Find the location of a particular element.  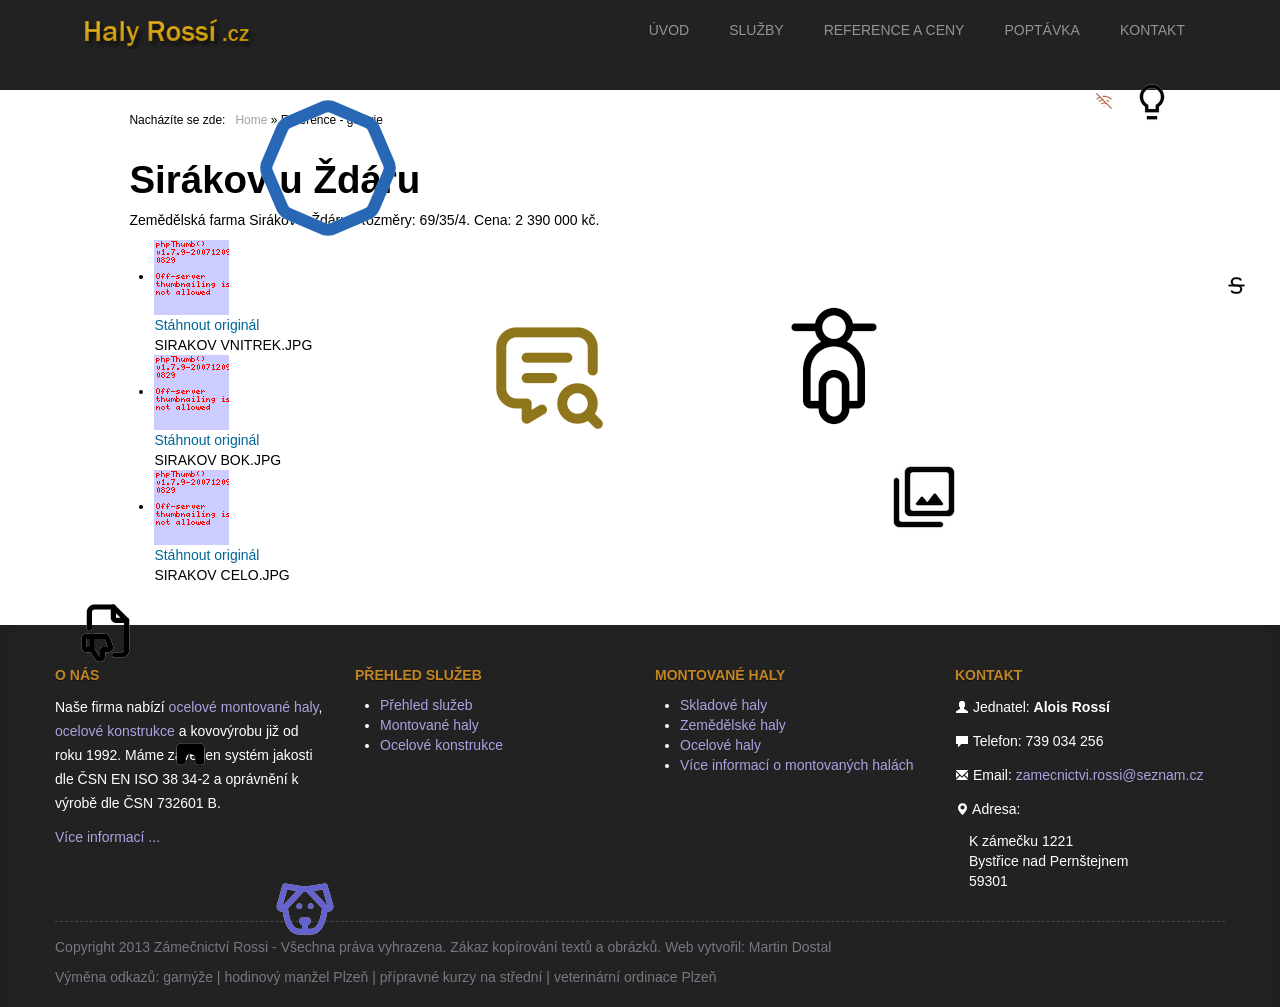

view bridge or infrastructure information is located at coordinates (190, 752).